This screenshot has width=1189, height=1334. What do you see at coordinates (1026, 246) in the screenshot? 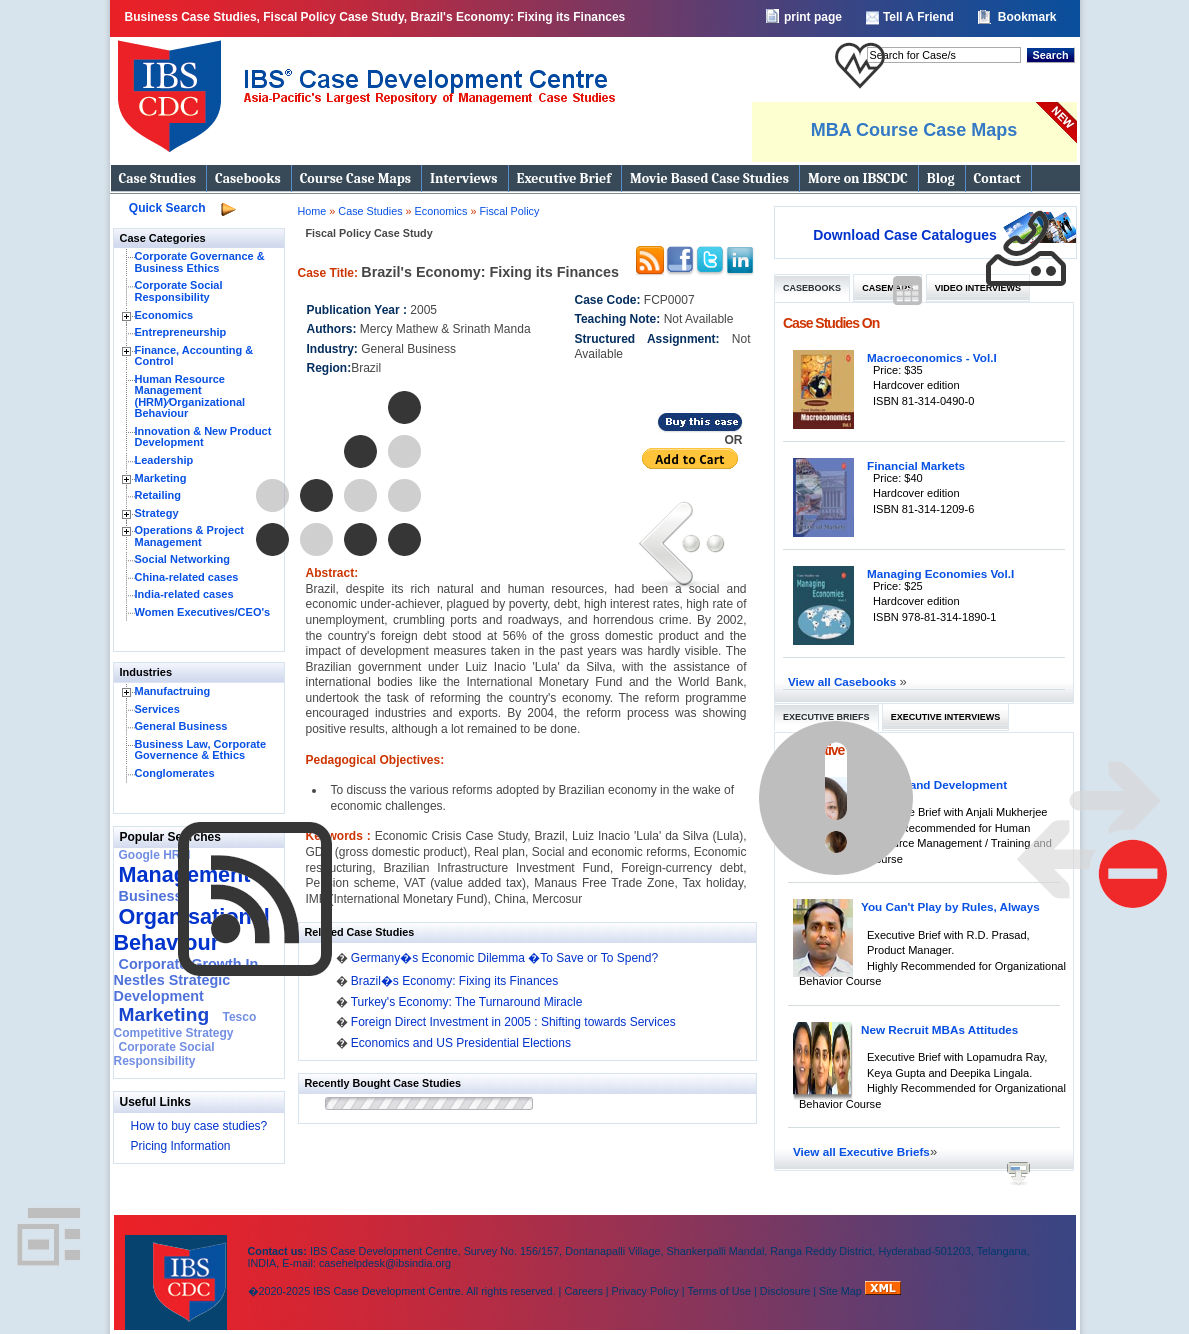
I see `indicates modem or dial-up connection status` at bounding box center [1026, 246].